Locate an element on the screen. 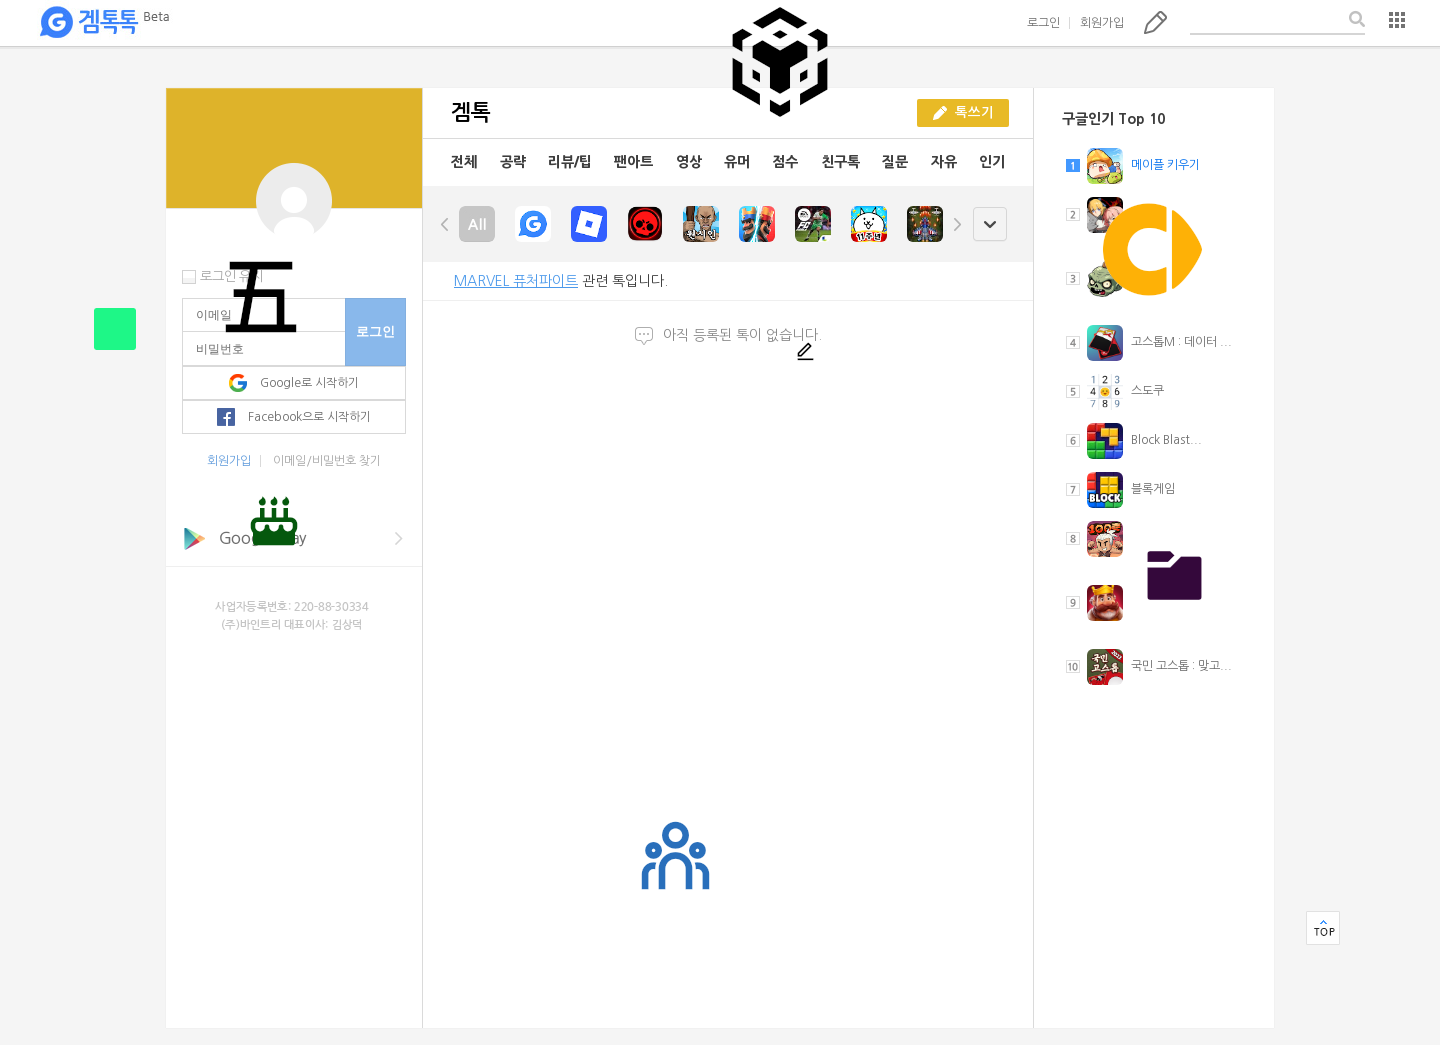  open folder to view files is located at coordinates (1174, 575).